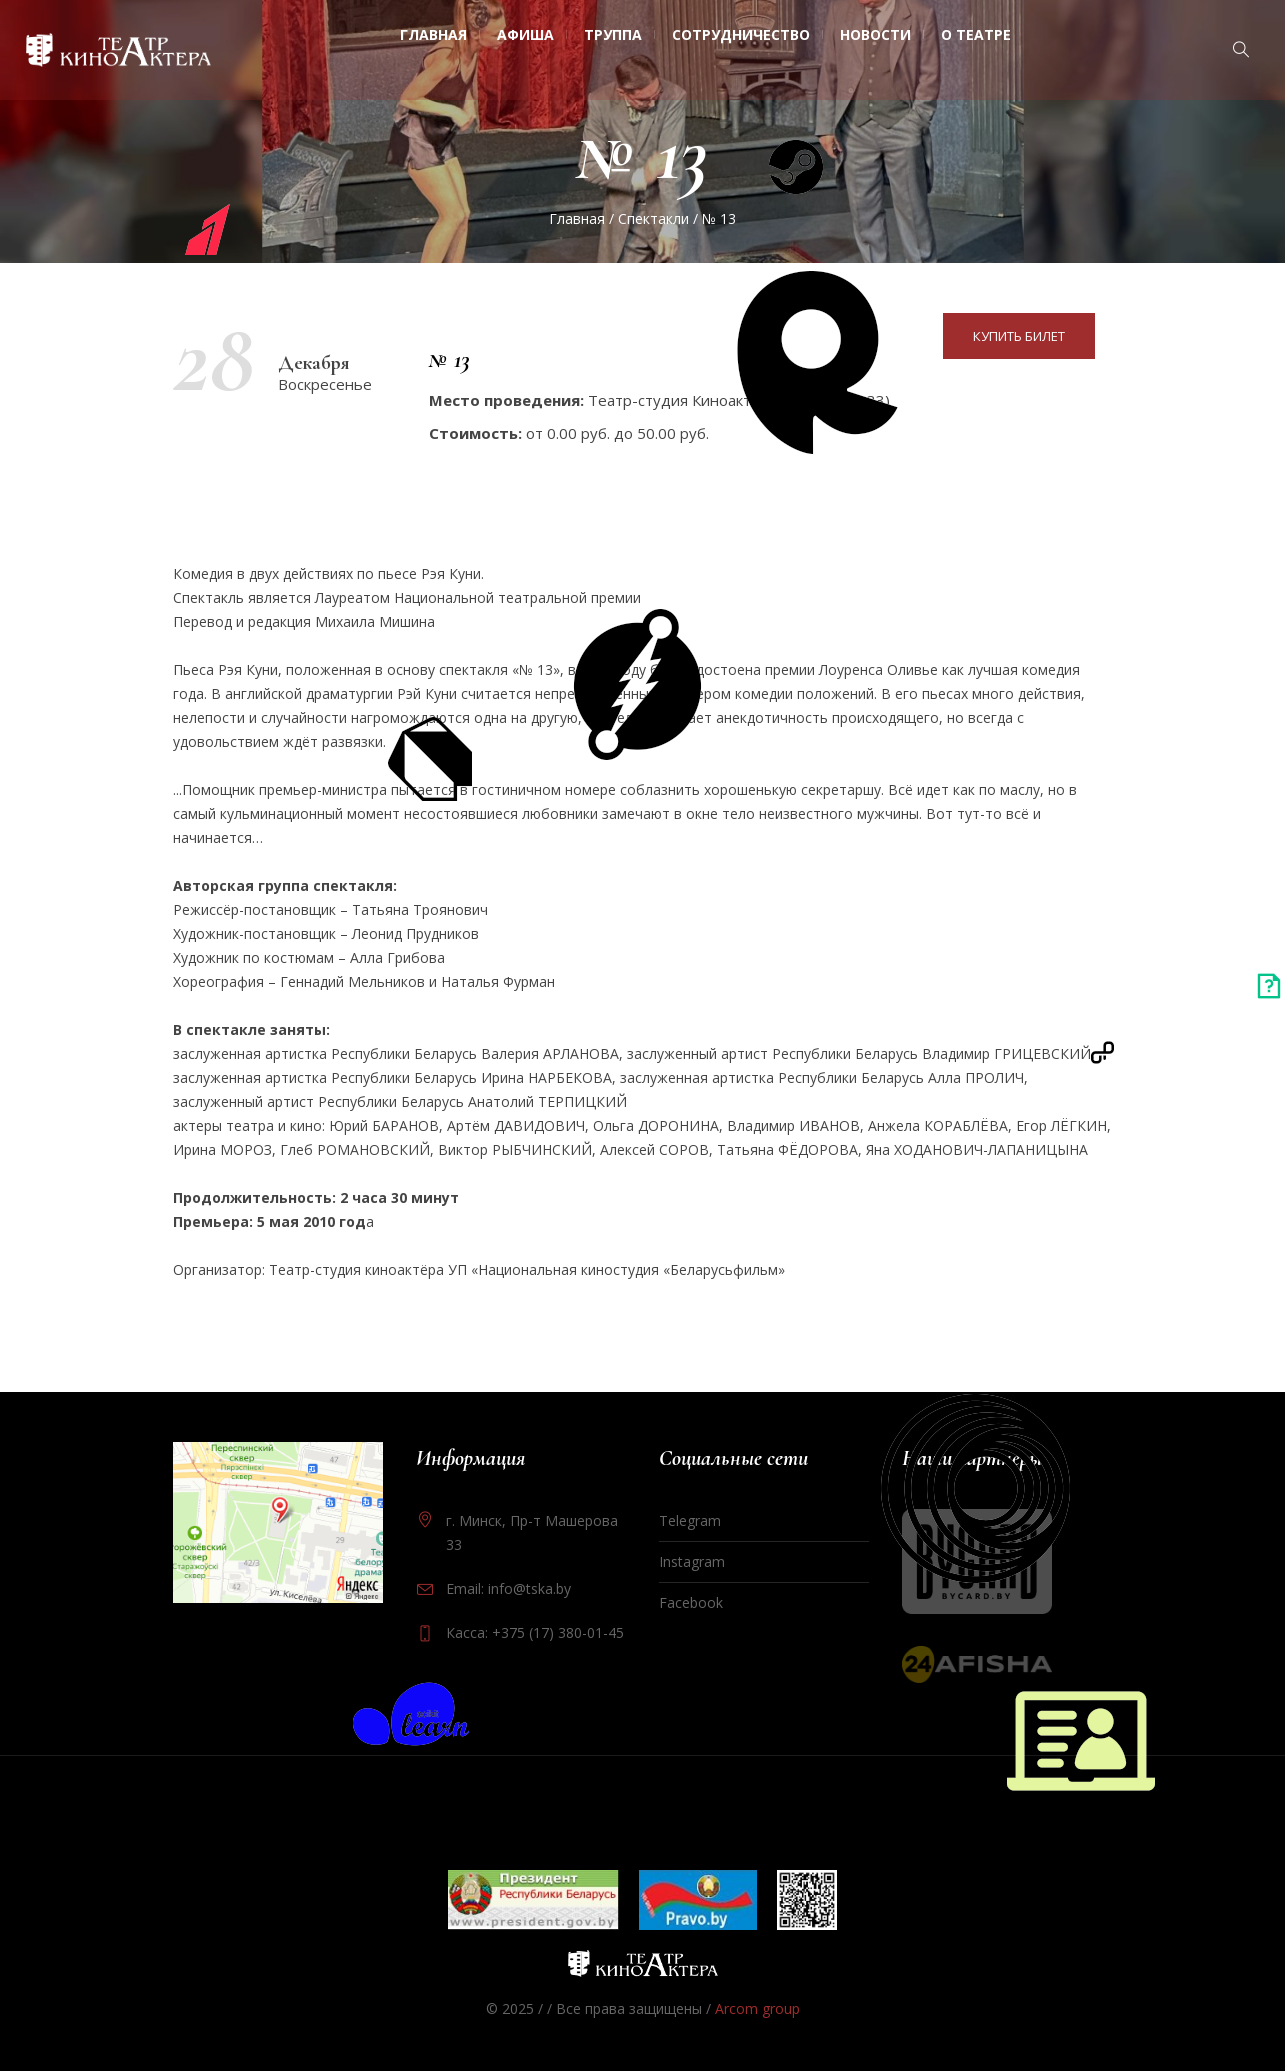 This screenshot has height=2071, width=1285. I want to click on open Steam gaming platform, so click(796, 167).